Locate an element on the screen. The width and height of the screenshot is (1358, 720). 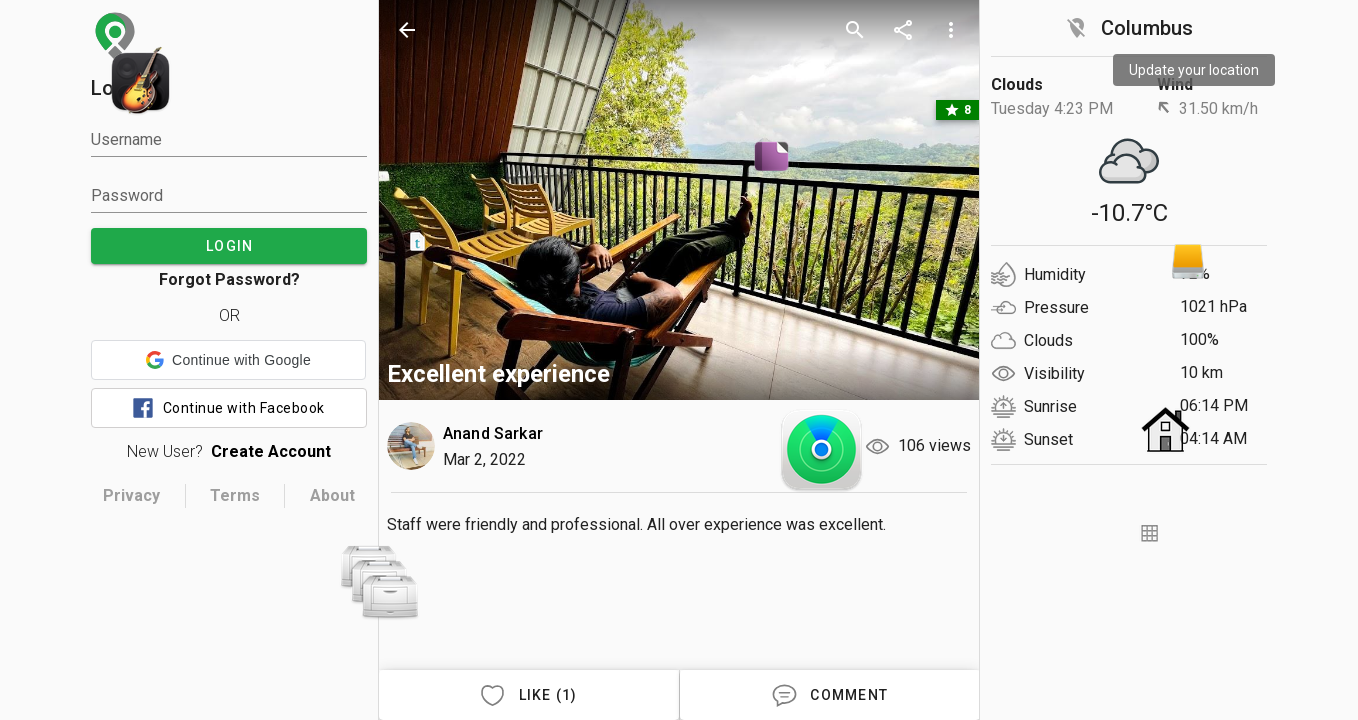
switch to grid view layout is located at coordinates (1149, 534).